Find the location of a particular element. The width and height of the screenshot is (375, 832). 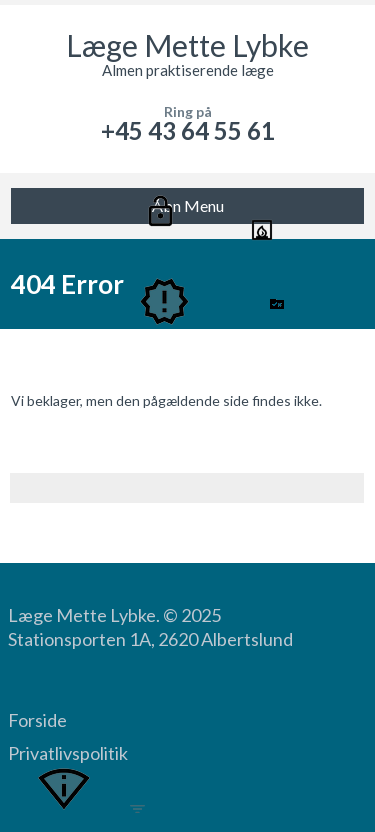

unlock or access secured content is located at coordinates (160, 211).